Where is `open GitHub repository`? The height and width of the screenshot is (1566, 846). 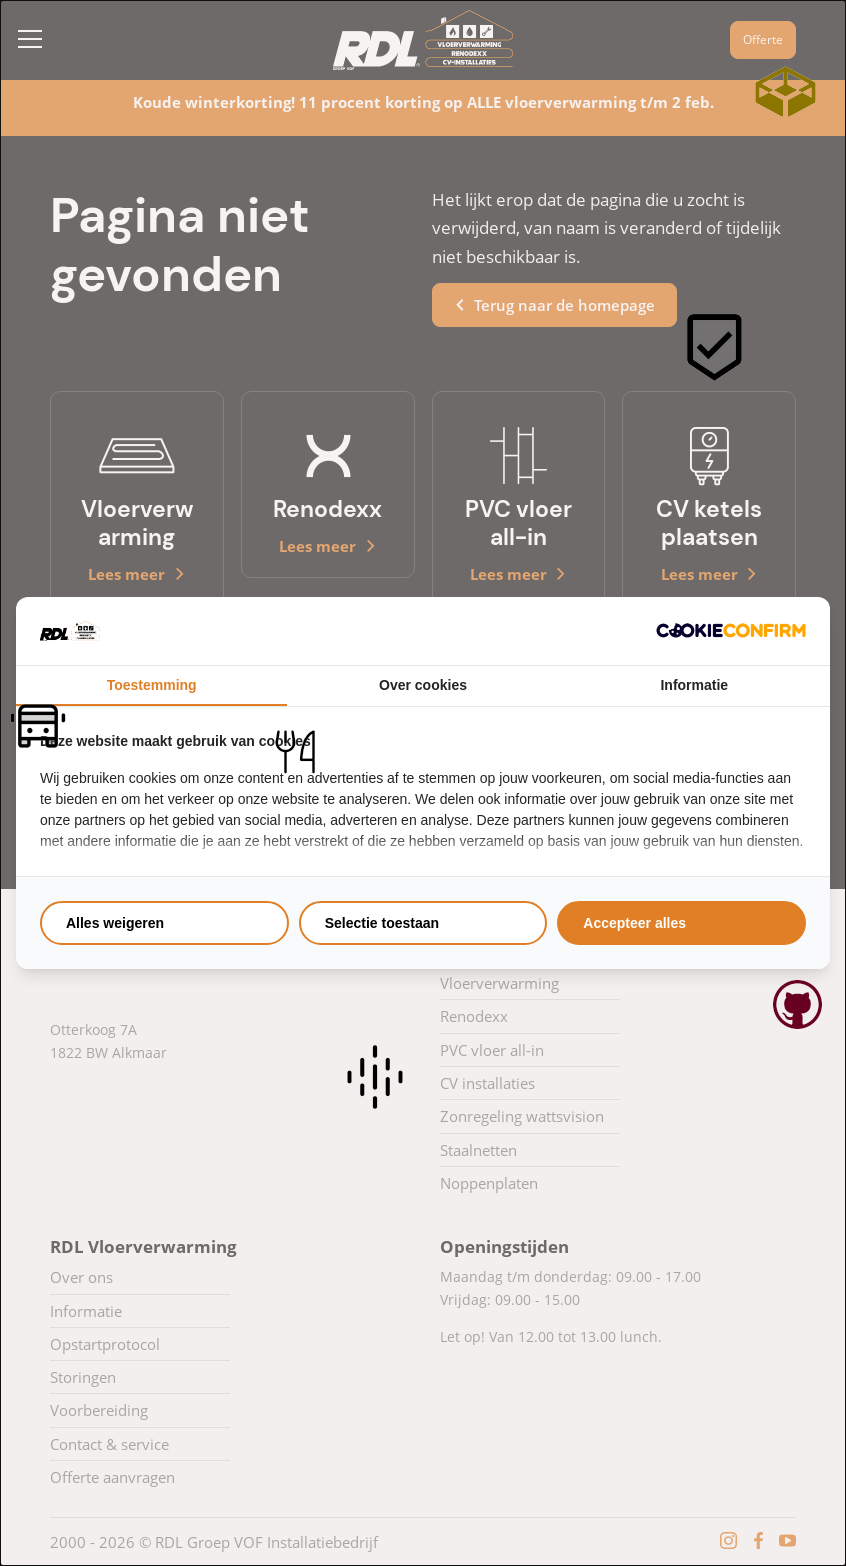 open GitHub repository is located at coordinates (797, 1004).